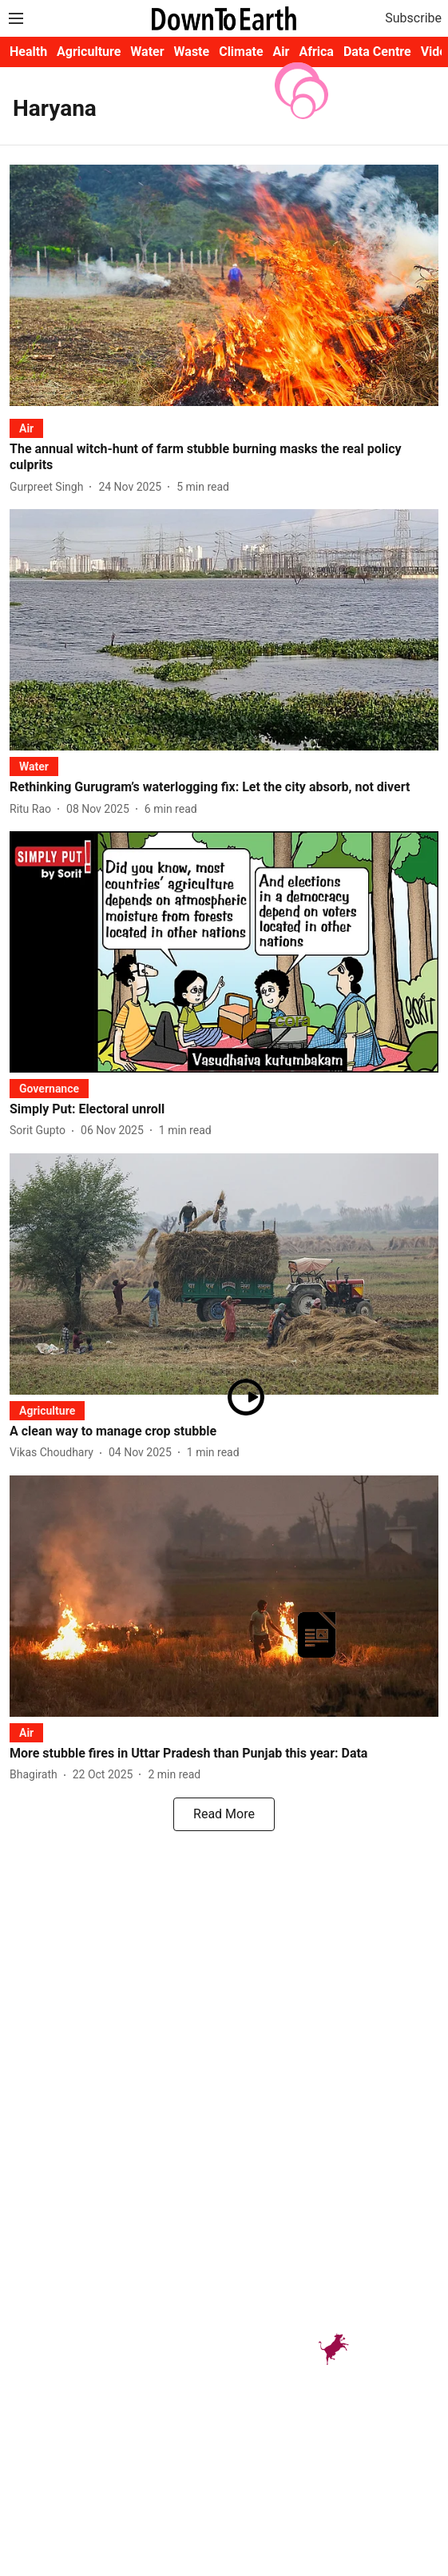  I want to click on steinberg brand logo, so click(246, 1397).